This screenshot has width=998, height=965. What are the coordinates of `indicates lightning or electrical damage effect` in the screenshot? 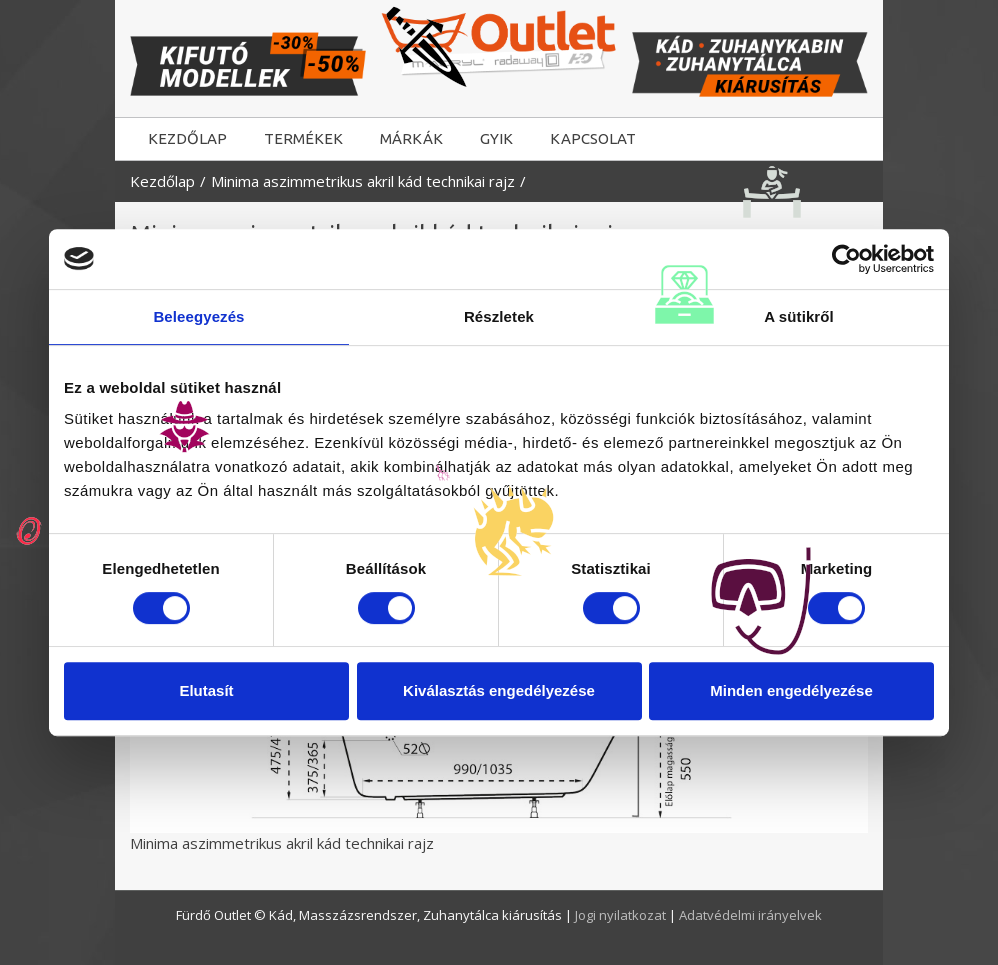 It's located at (442, 473).